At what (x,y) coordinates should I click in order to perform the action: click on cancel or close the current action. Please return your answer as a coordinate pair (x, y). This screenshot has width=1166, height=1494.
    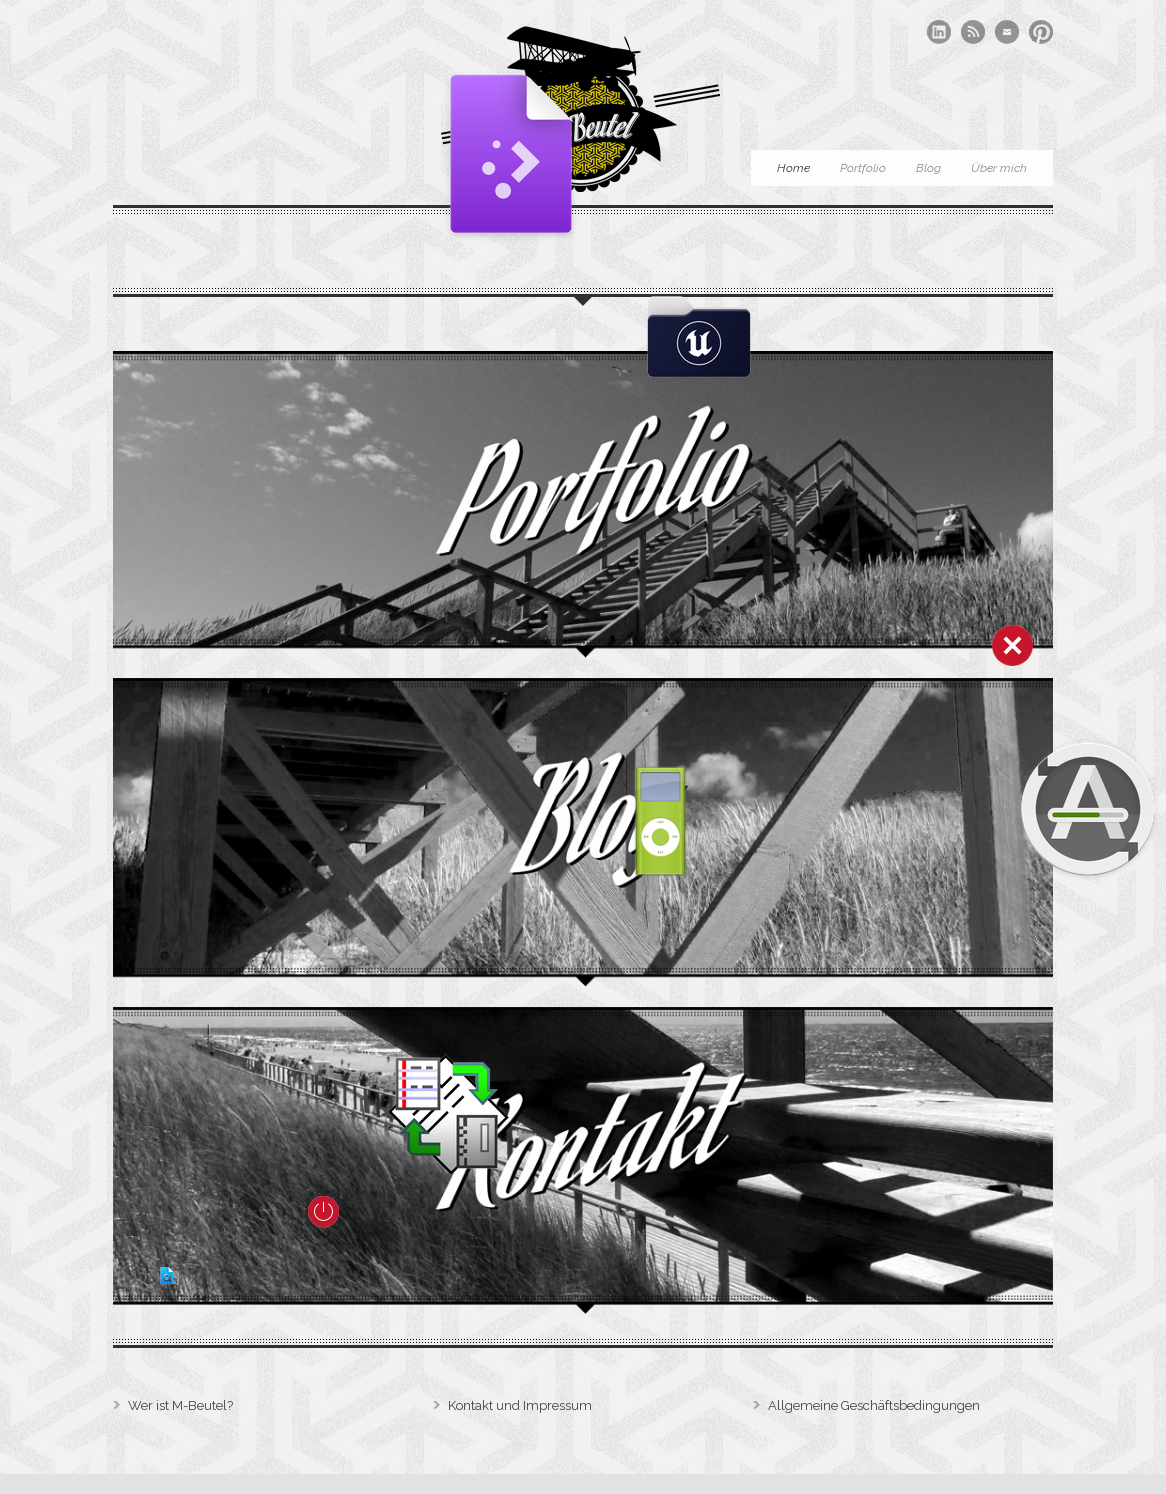
    Looking at the image, I should click on (1012, 645).